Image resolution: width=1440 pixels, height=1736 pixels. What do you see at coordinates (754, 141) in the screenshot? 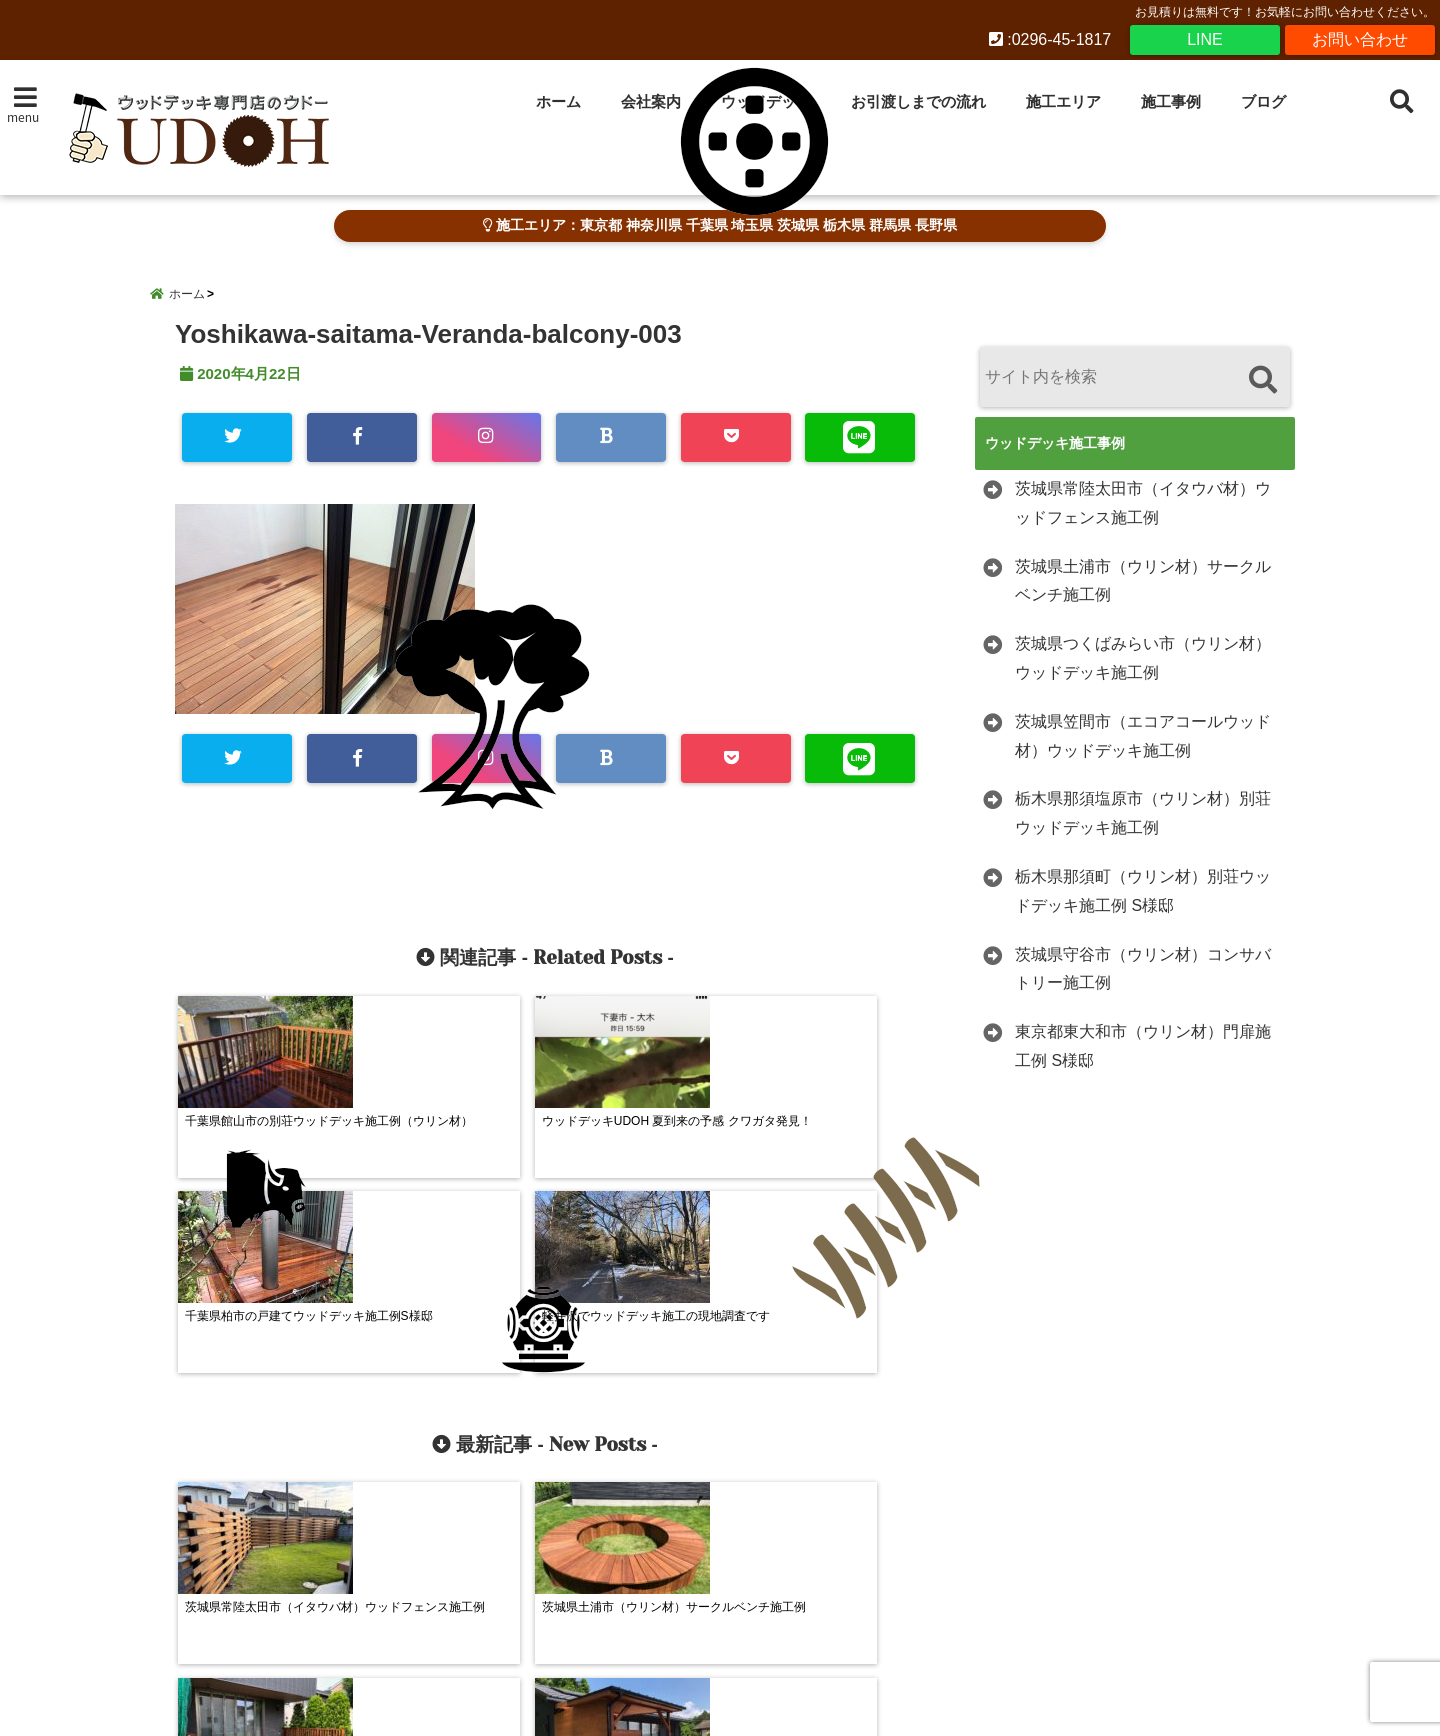
I see `indicates a target or objective marker` at bounding box center [754, 141].